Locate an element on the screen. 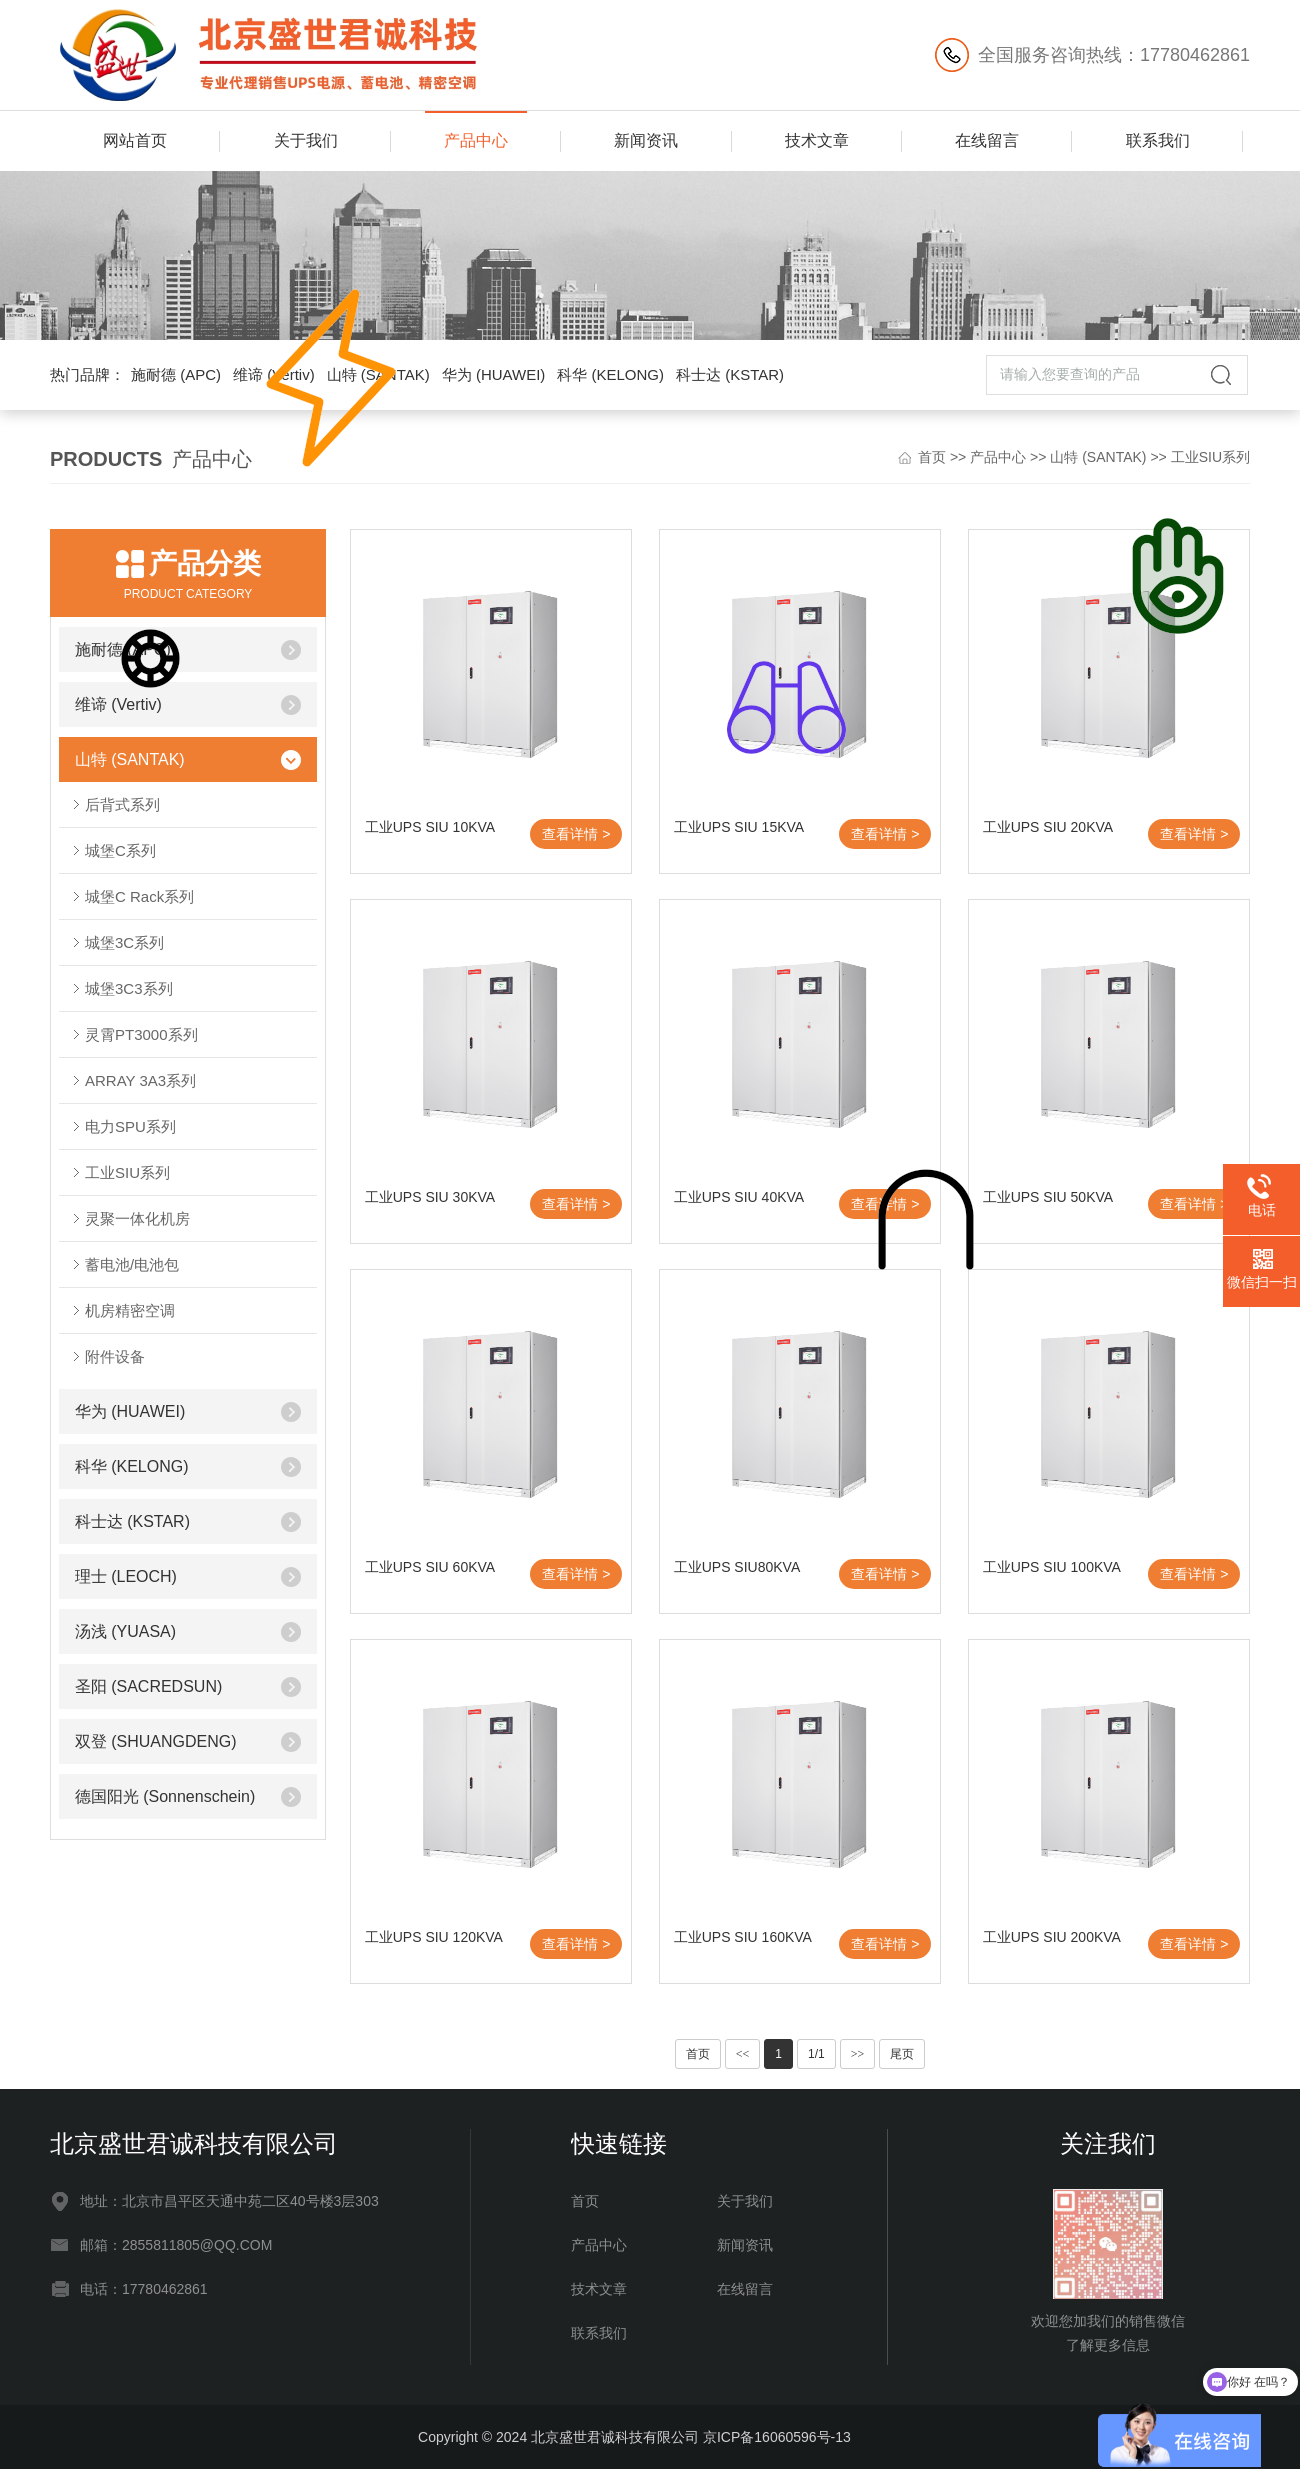 Image resolution: width=1300 pixels, height=2469 pixels. indicates fast or instant action is located at coordinates (331, 378).